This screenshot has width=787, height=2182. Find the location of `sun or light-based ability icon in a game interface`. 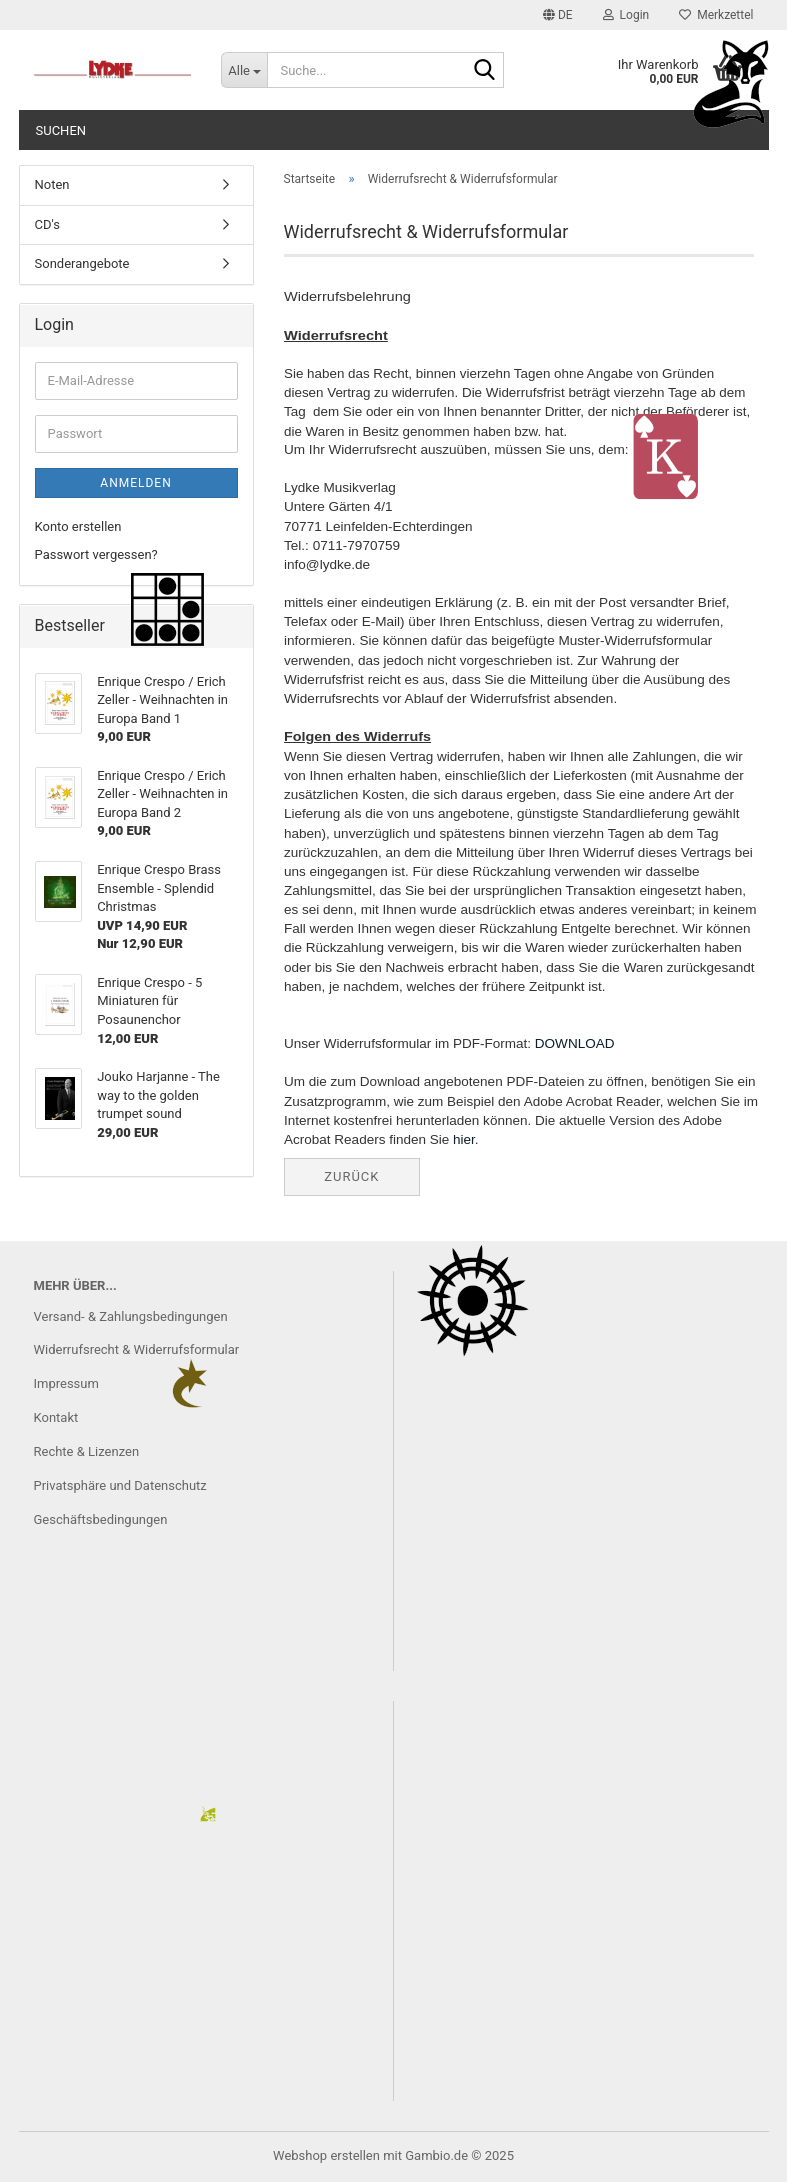

sun or light-based ability icon in a game interface is located at coordinates (472, 1300).